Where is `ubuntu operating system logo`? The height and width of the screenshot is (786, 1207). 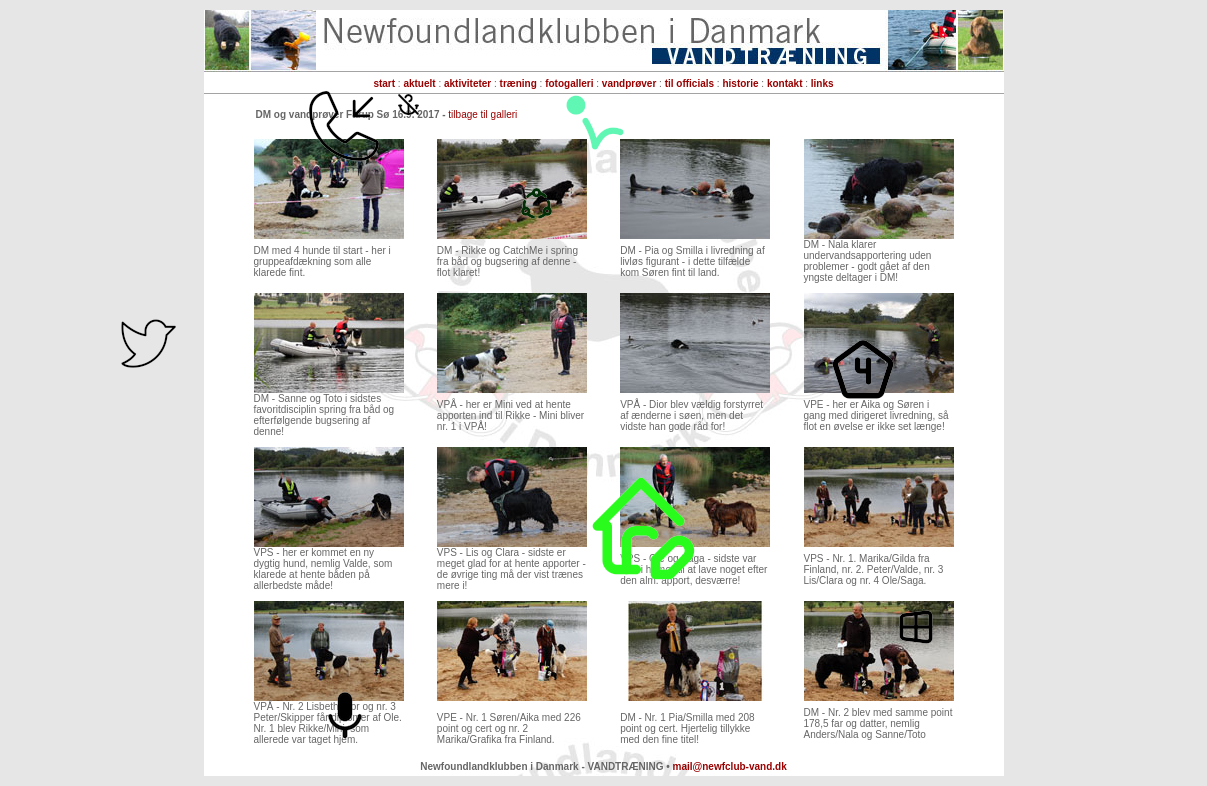 ubuntu operating system logo is located at coordinates (536, 203).